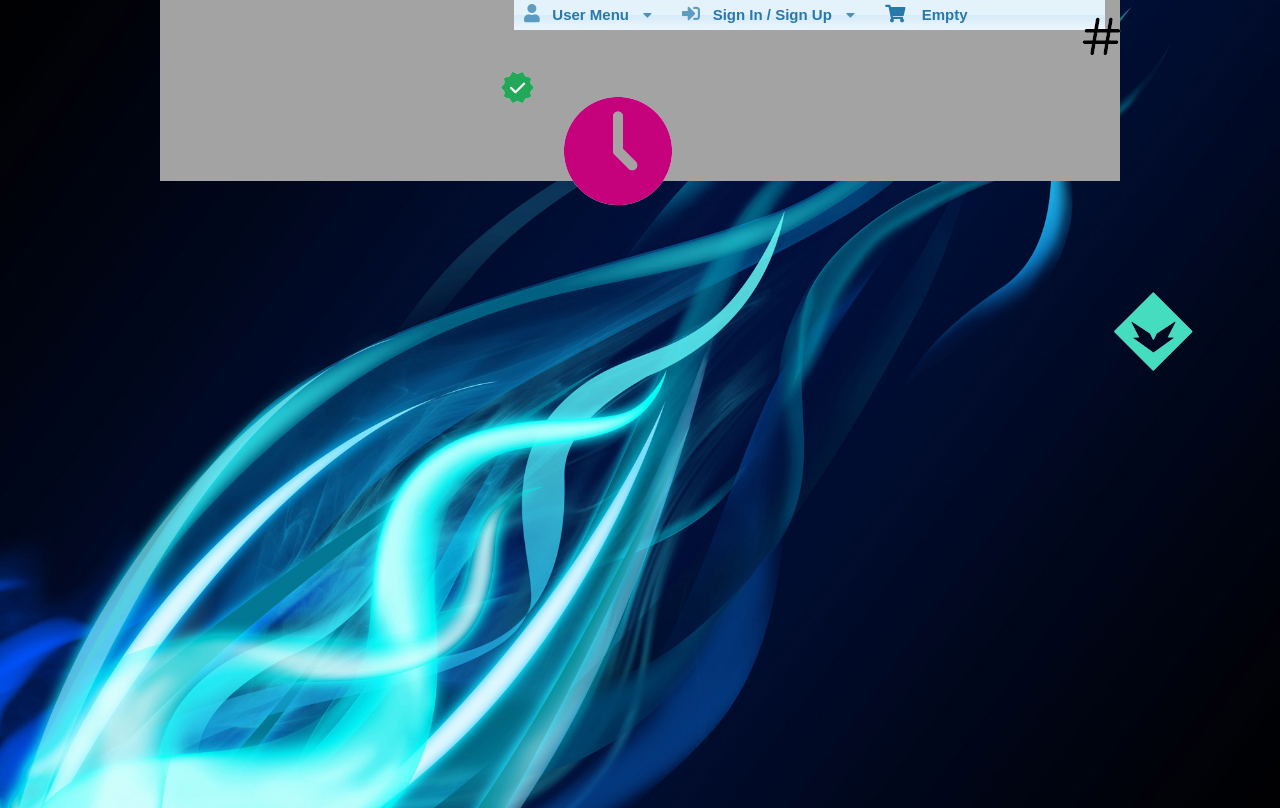 This screenshot has height=808, width=1280. I want to click on discord hypesquad house of balance badge, so click(1153, 331).